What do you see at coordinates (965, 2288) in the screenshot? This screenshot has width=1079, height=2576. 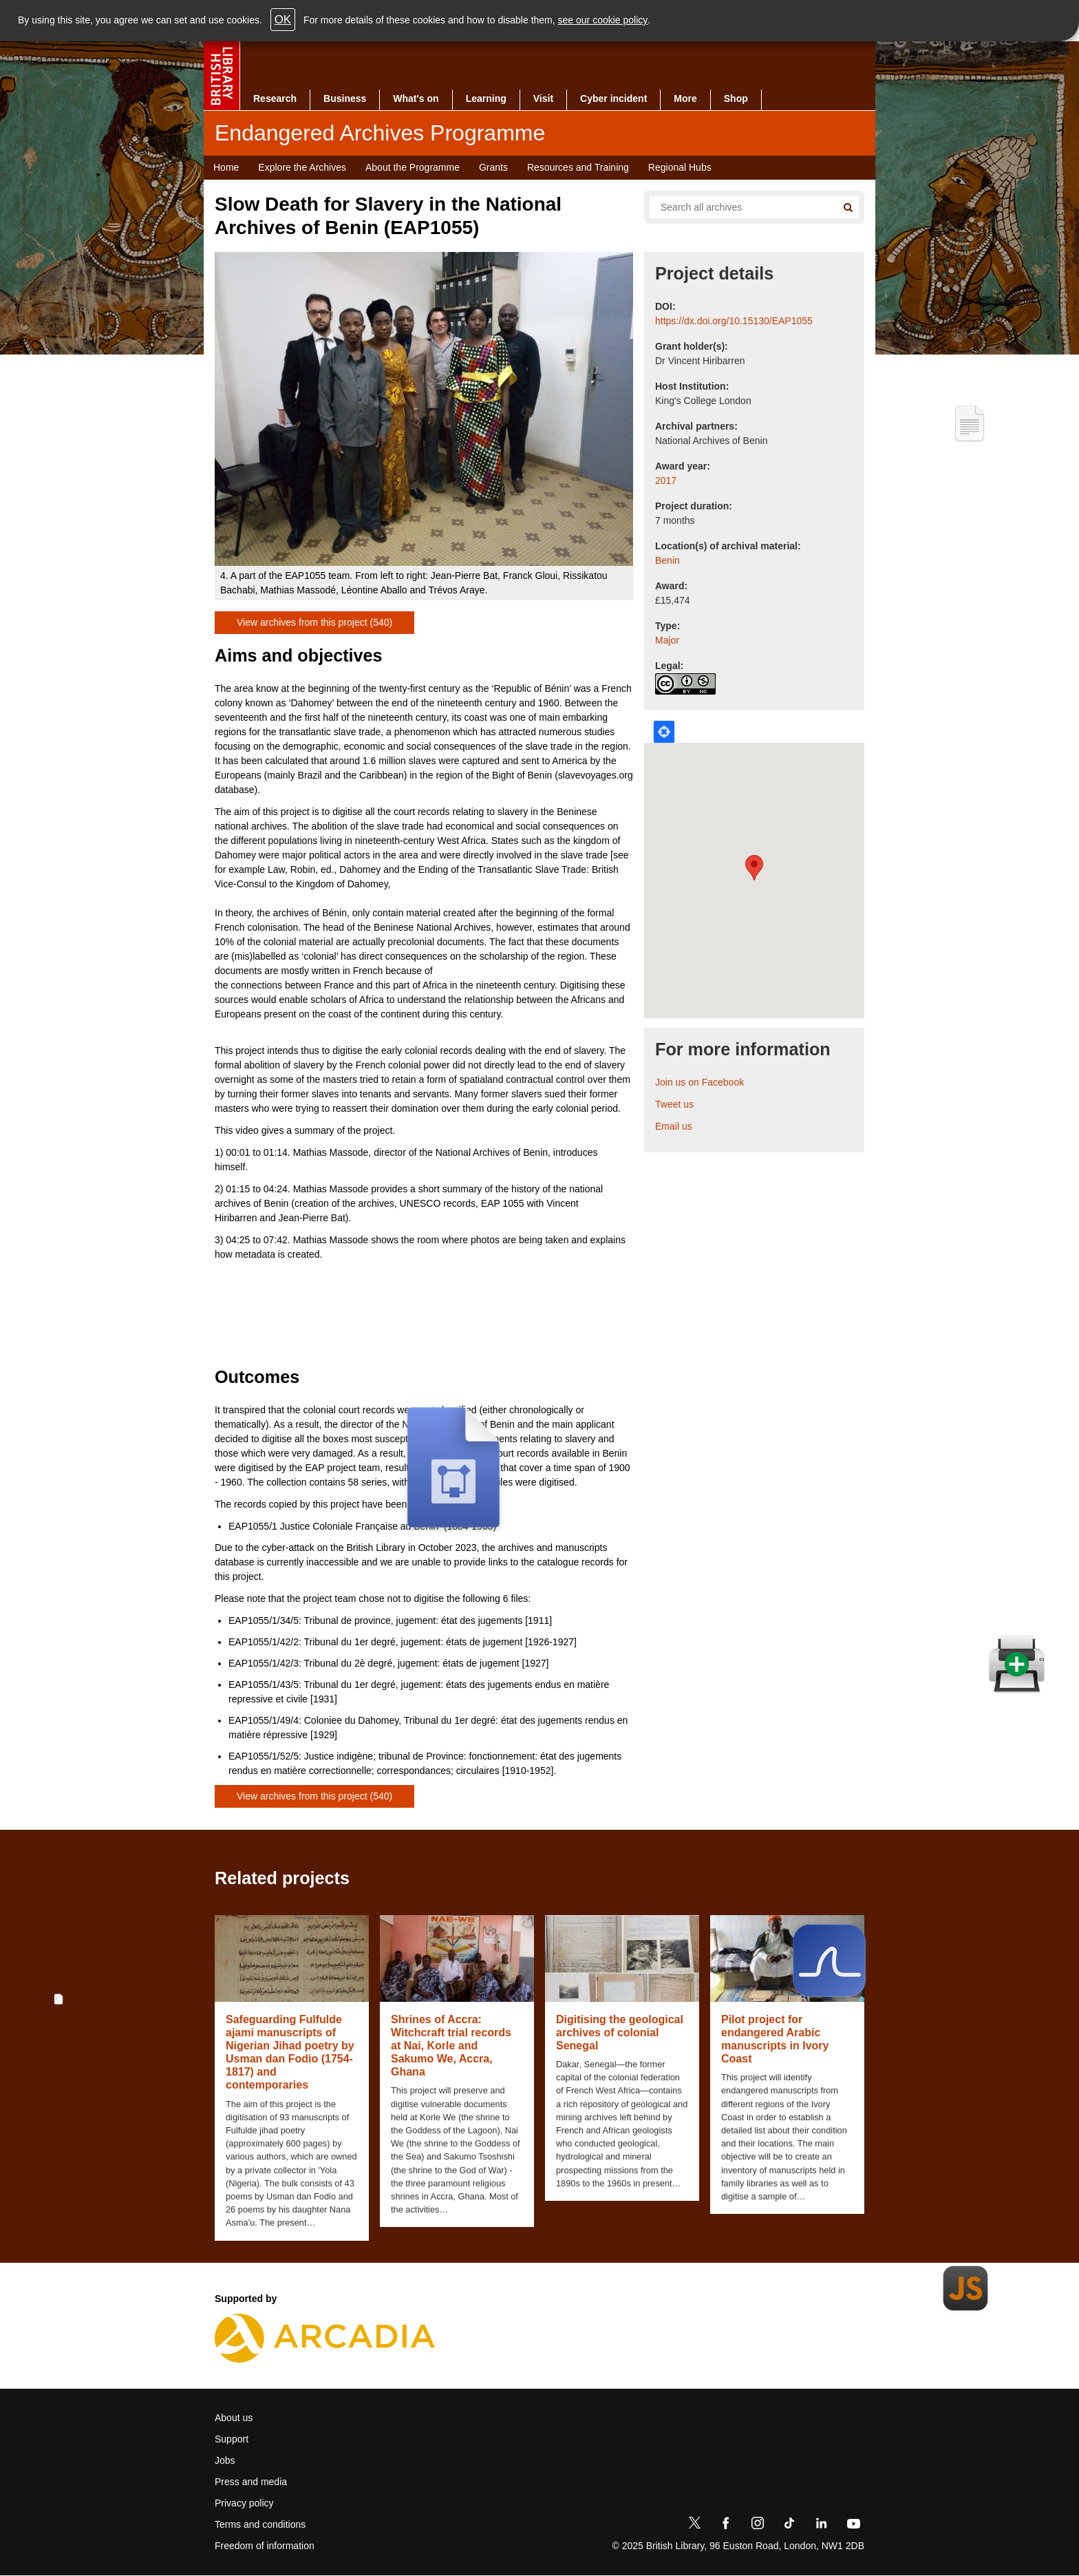 I see `open javascript testing application` at bounding box center [965, 2288].